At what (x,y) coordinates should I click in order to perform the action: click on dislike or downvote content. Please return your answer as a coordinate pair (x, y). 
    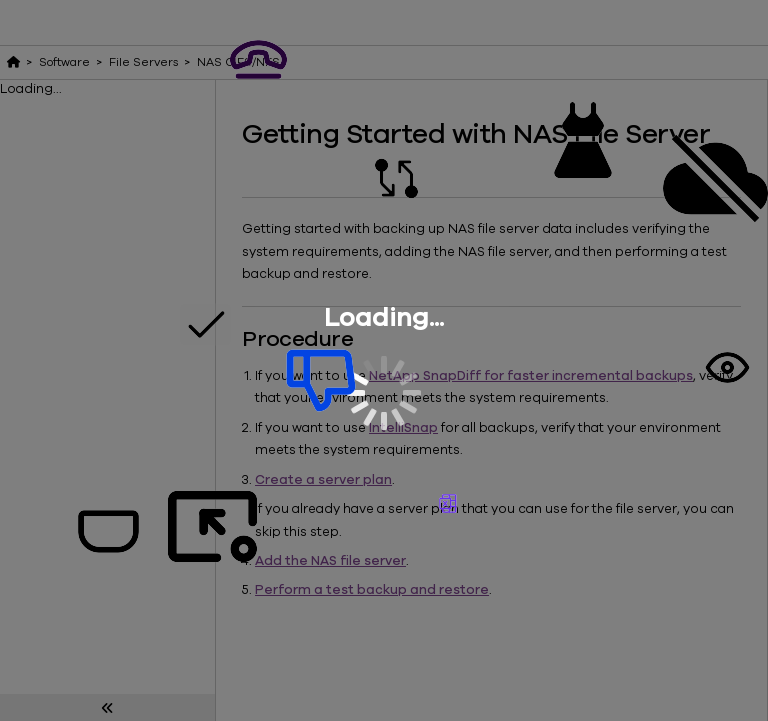
    Looking at the image, I should click on (321, 377).